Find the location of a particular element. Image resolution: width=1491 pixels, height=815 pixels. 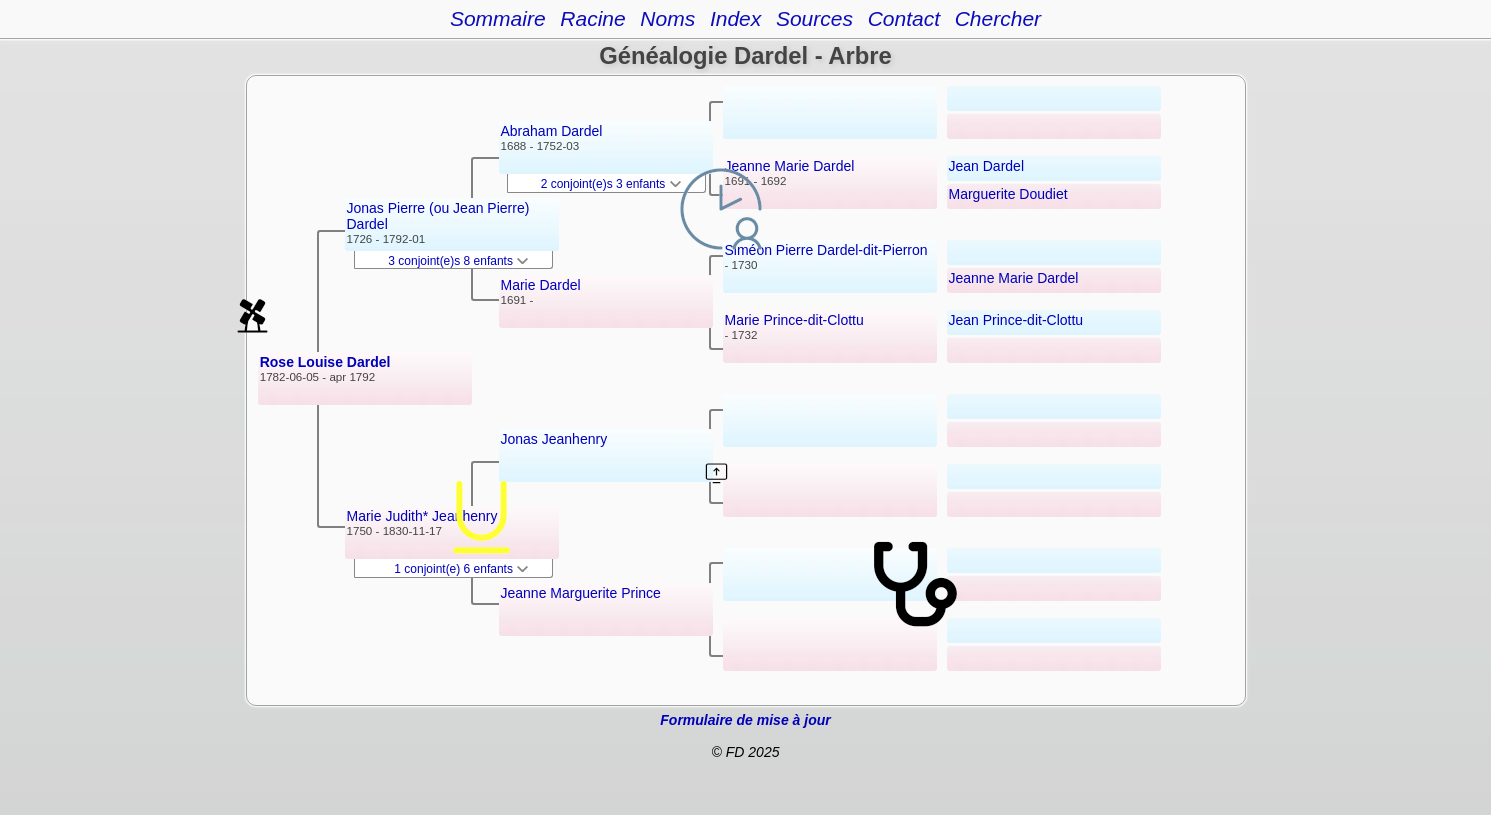

access health or medical features is located at coordinates (910, 581).